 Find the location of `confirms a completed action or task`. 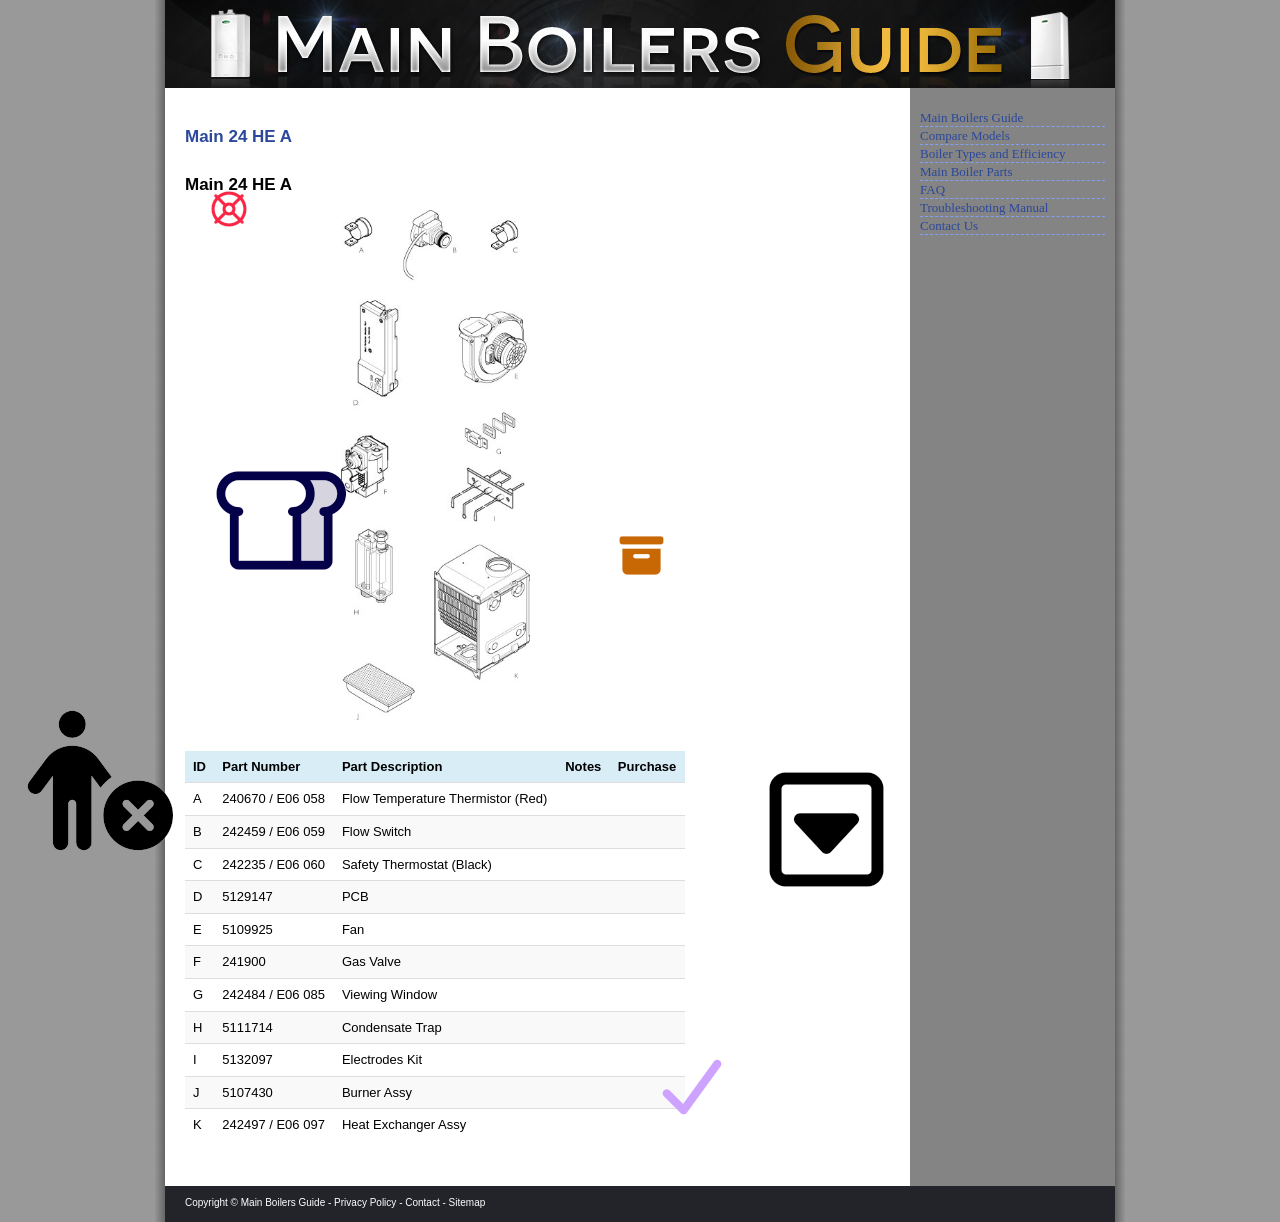

confirms a completed action or task is located at coordinates (692, 1085).